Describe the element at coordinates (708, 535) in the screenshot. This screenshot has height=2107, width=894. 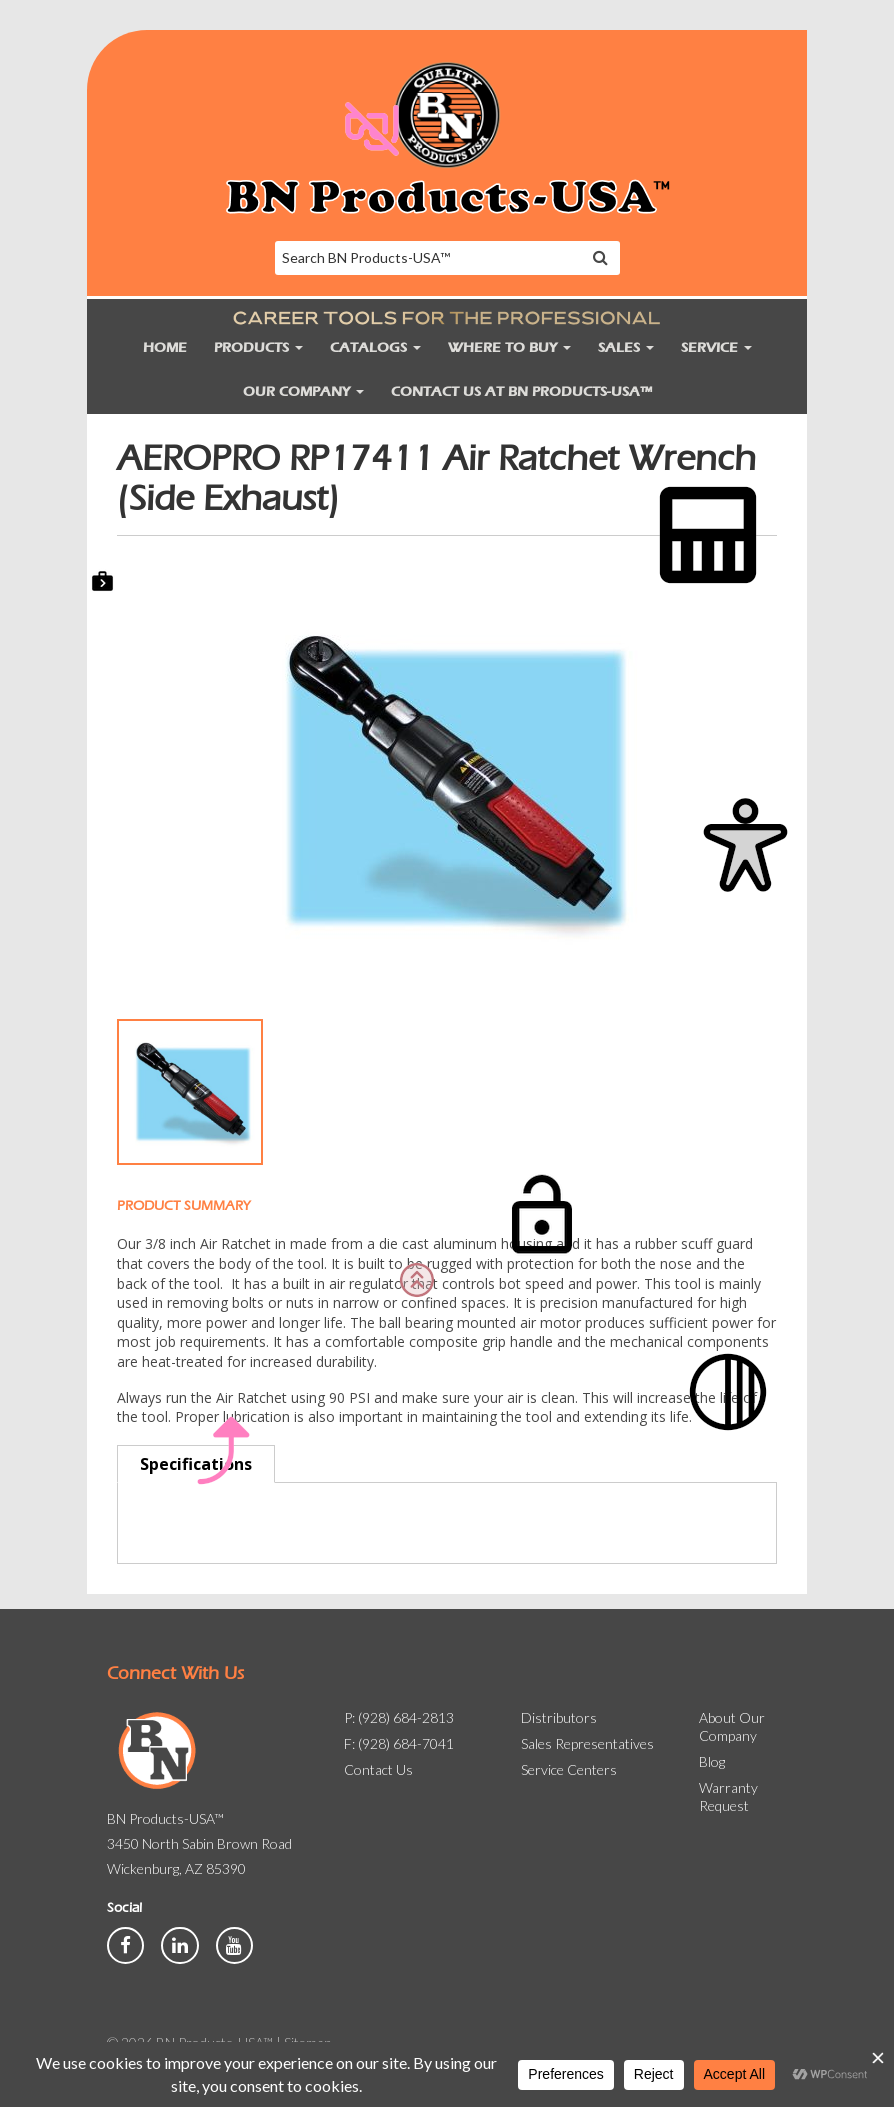
I see `toggle bottom panel visibility` at that location.